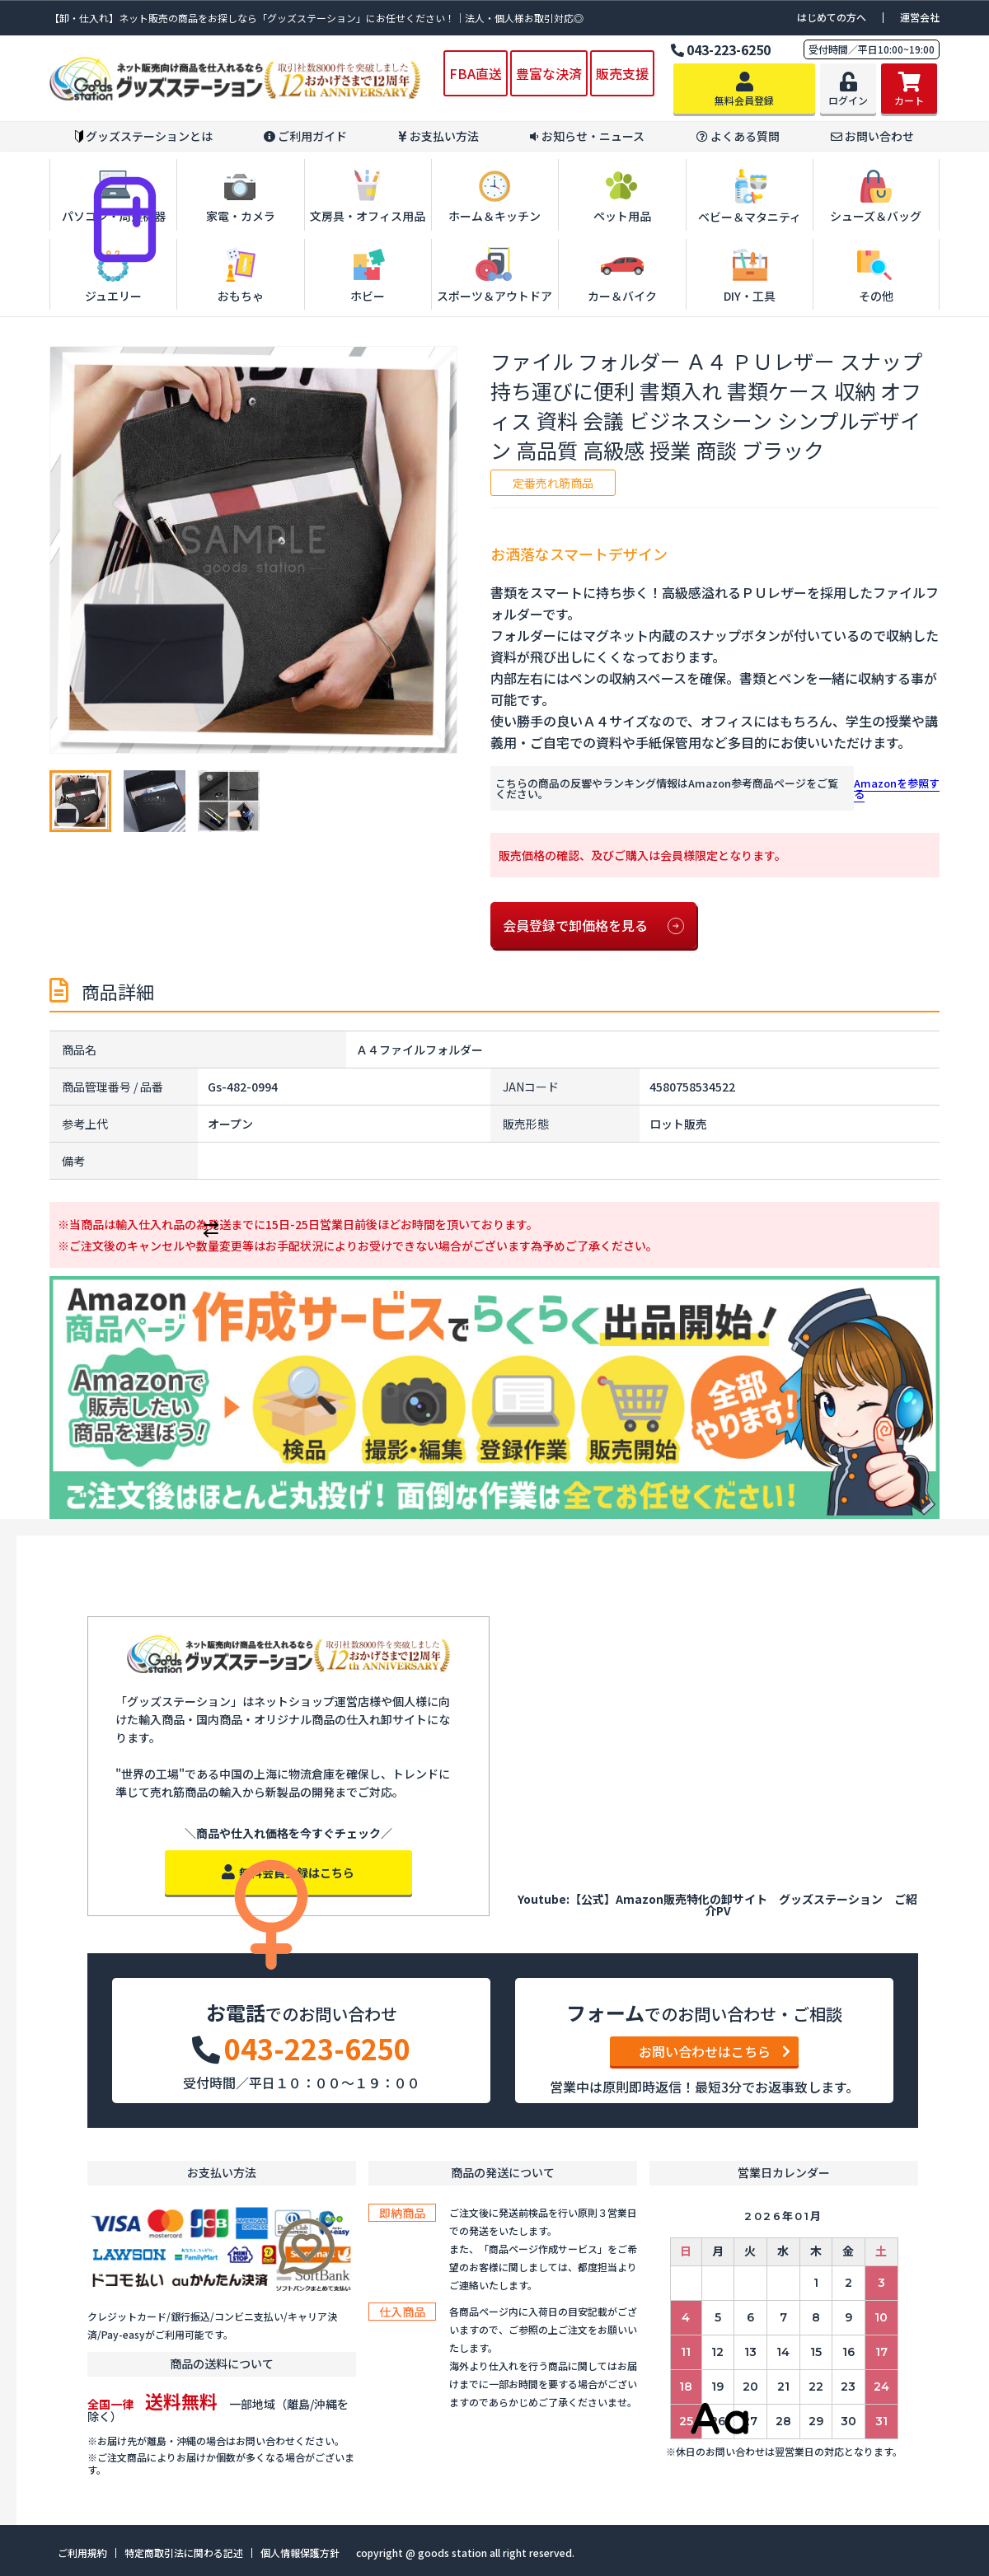 Image resolution: width=989 pixels, height=2576 pixels. I want to click on send a message to favorites, so click(307, 2246).